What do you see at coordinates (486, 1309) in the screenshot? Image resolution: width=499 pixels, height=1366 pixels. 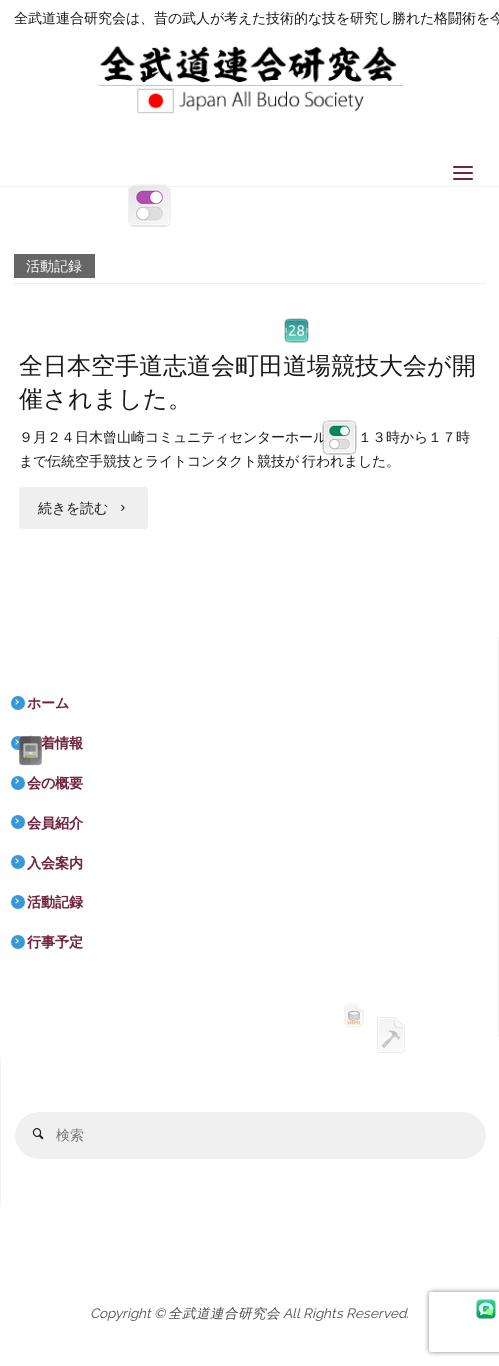 I see `open matray messaging app` at bounding box center [486, 1309].